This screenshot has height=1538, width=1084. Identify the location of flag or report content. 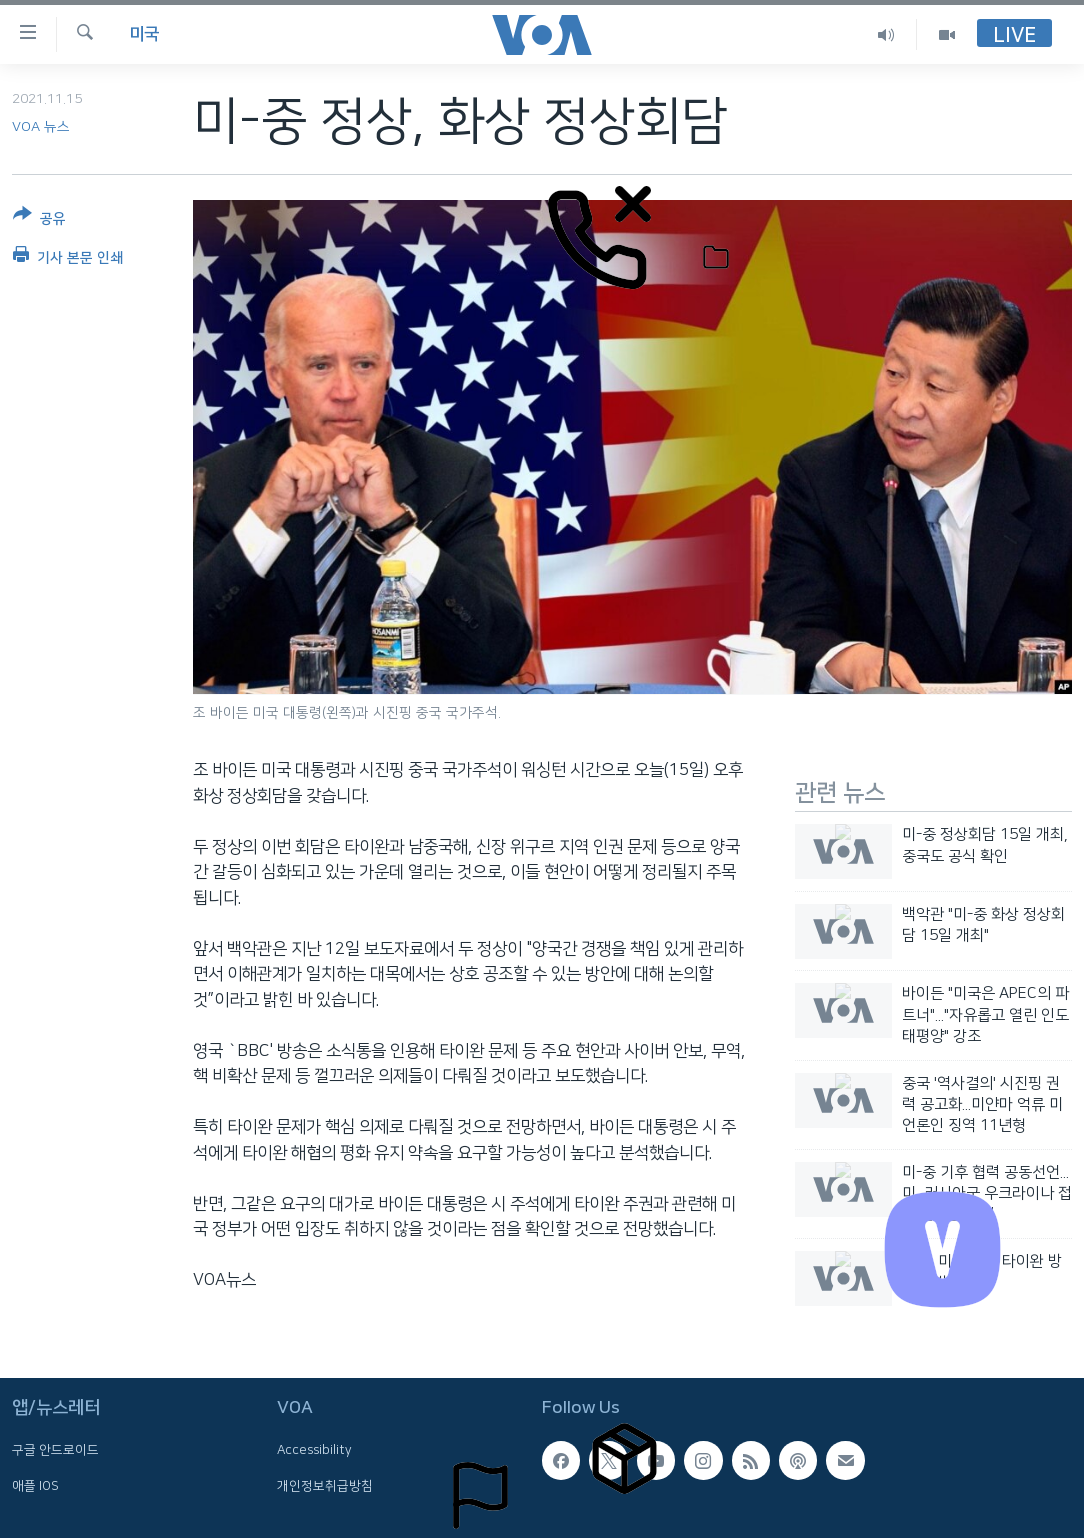
(480, 1495).